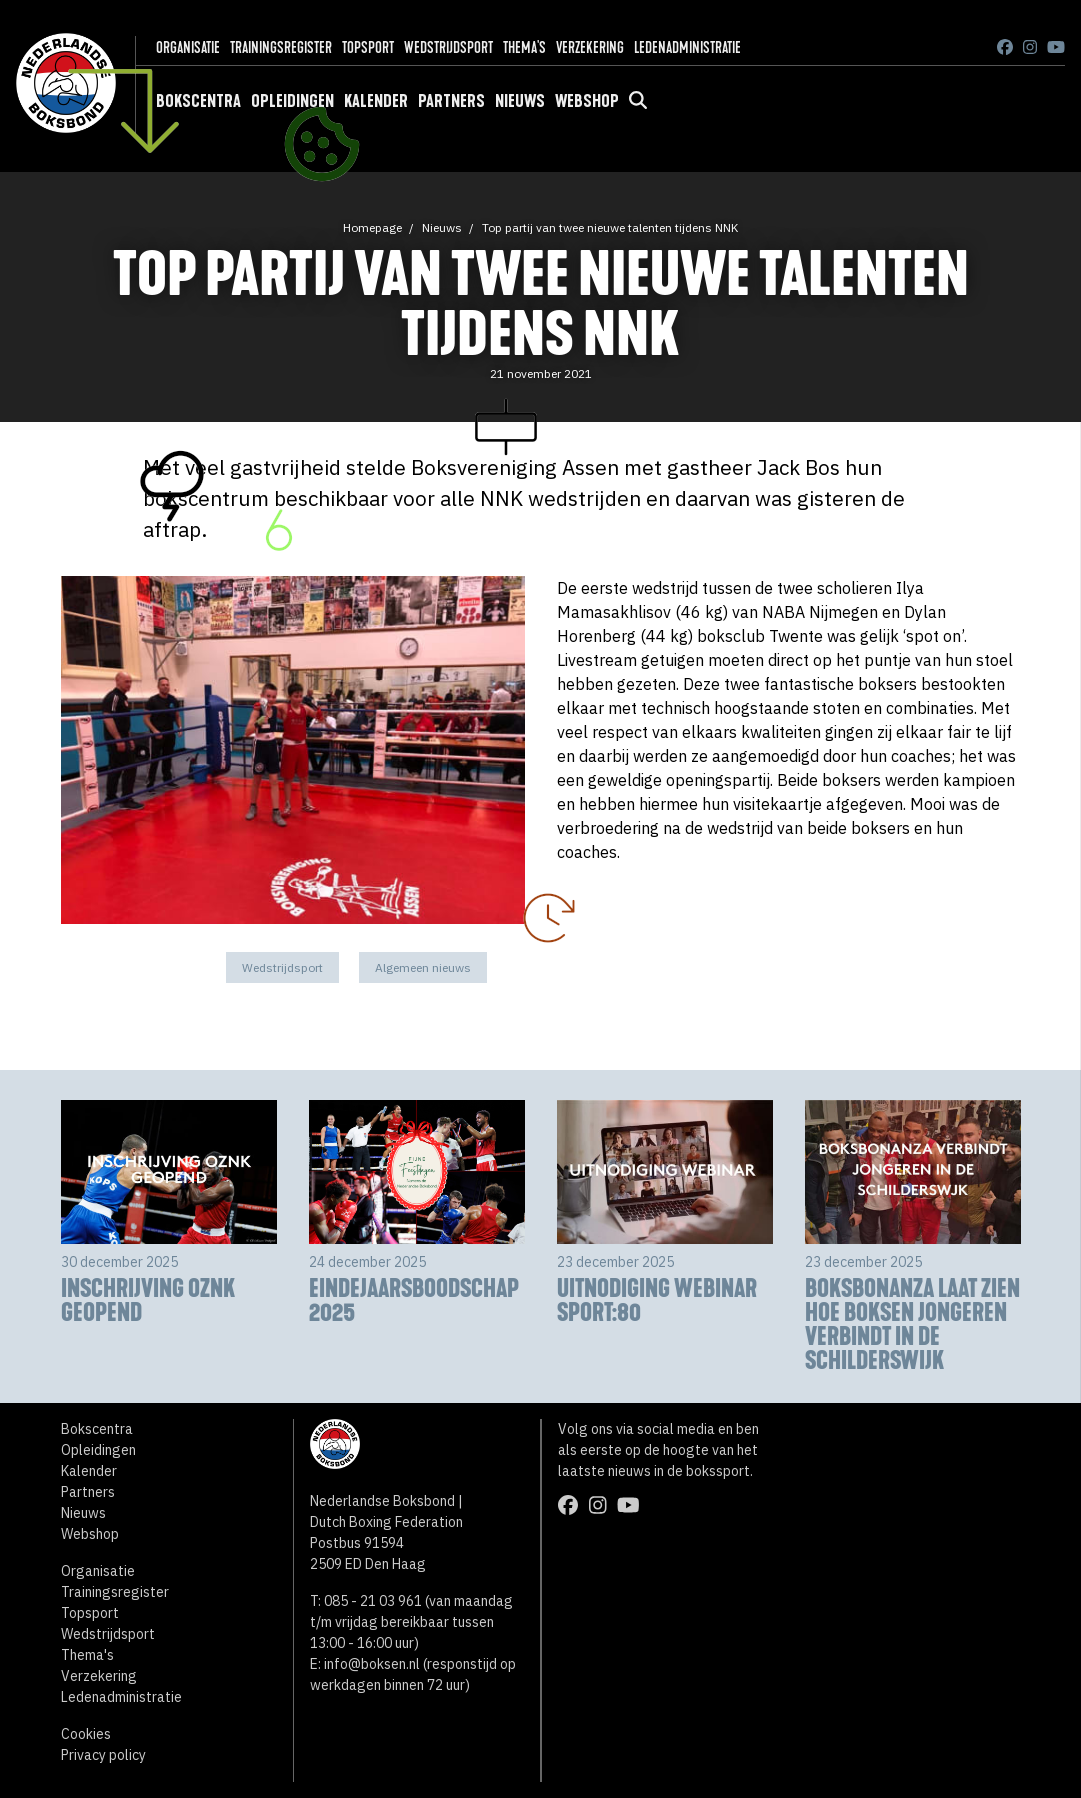 The width and height of the screenshot is (1081, 1798). Describe the element at coordinates (548, 918) in the screenshot. I see `redo or restore a previous action` at that location.